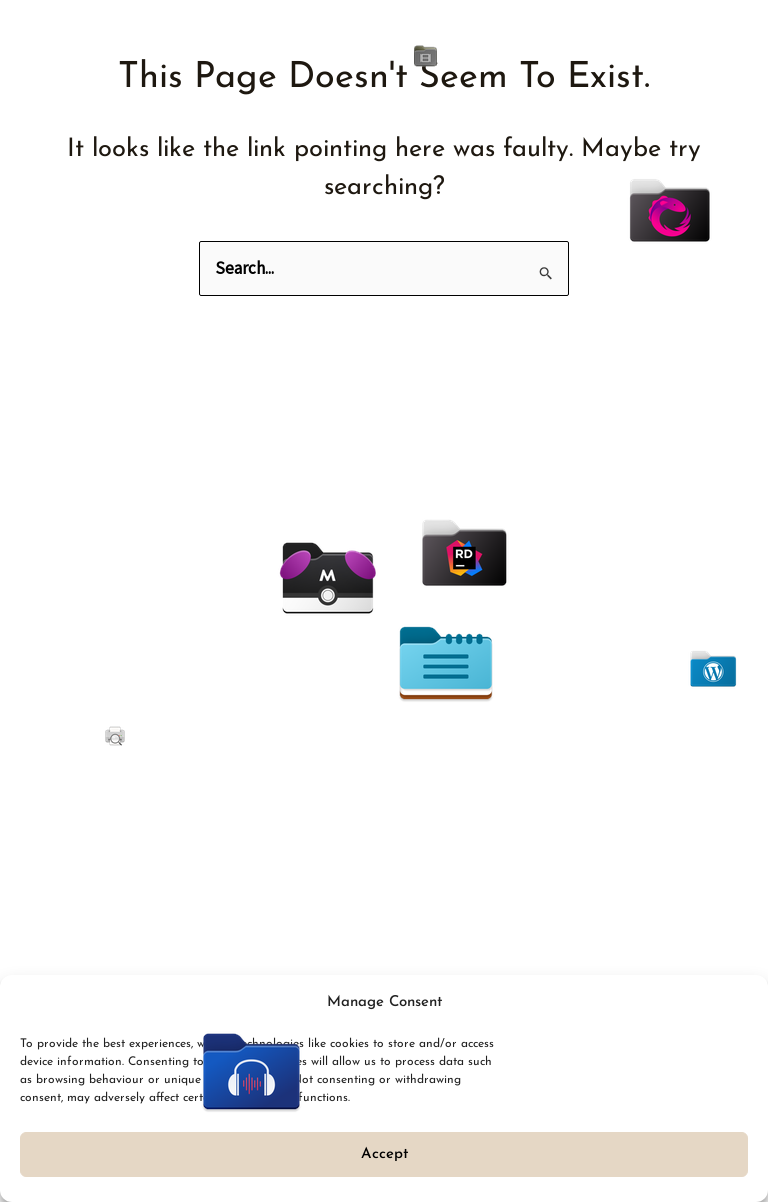  What do you see at coordinates (669, 212) in the screenshot?
I see `open reactivex project folder` at bounding box center [669, 212].